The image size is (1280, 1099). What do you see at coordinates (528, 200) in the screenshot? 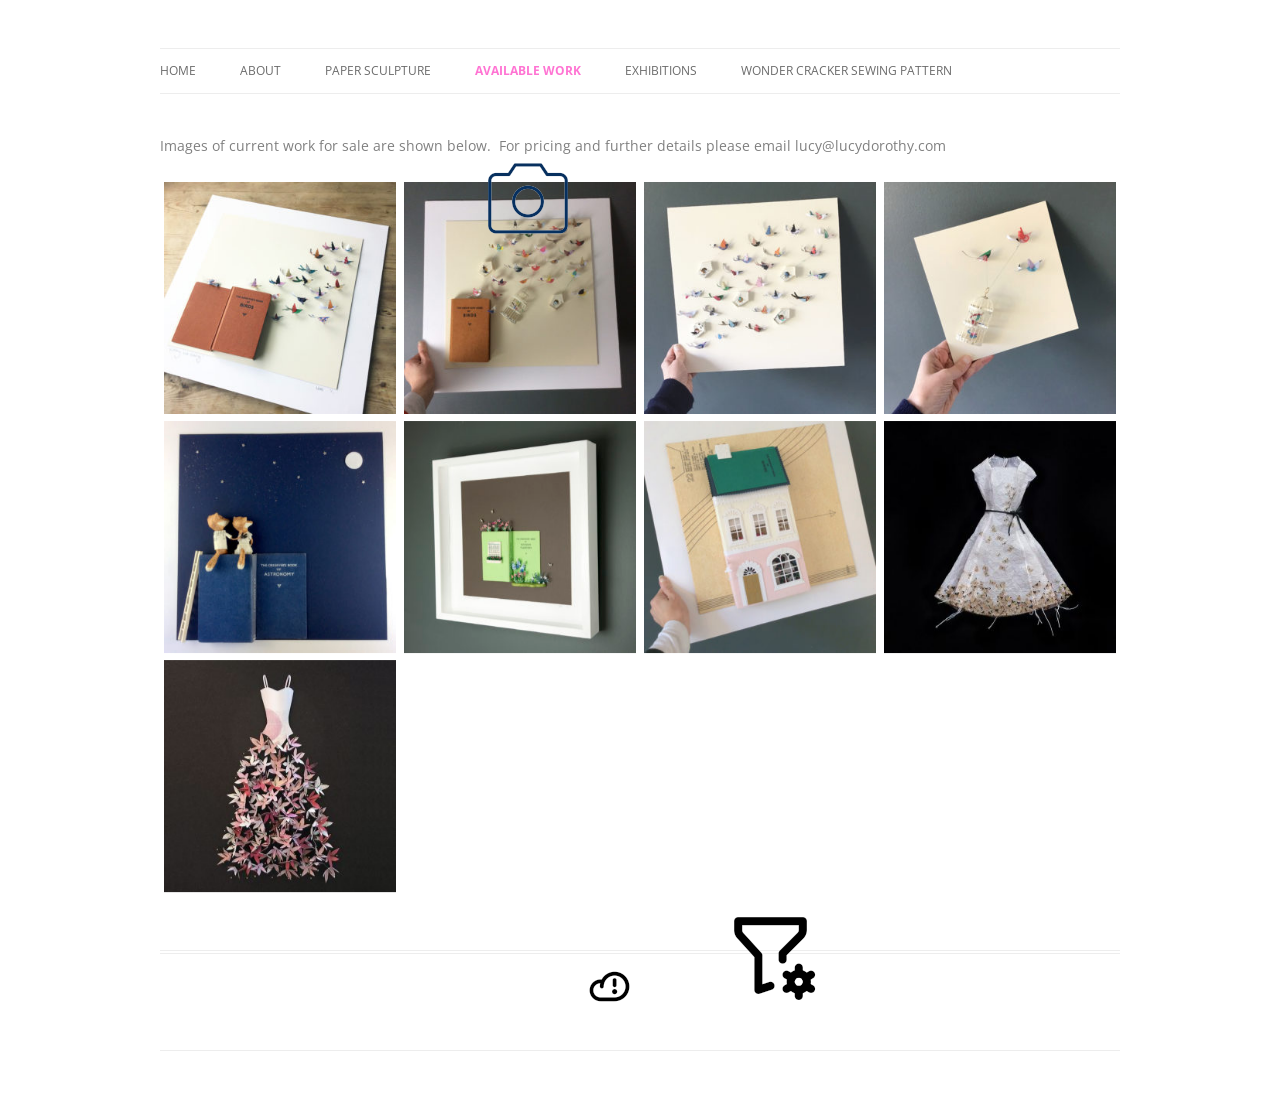
I see `take a photo` at bounding box center [528, 200].